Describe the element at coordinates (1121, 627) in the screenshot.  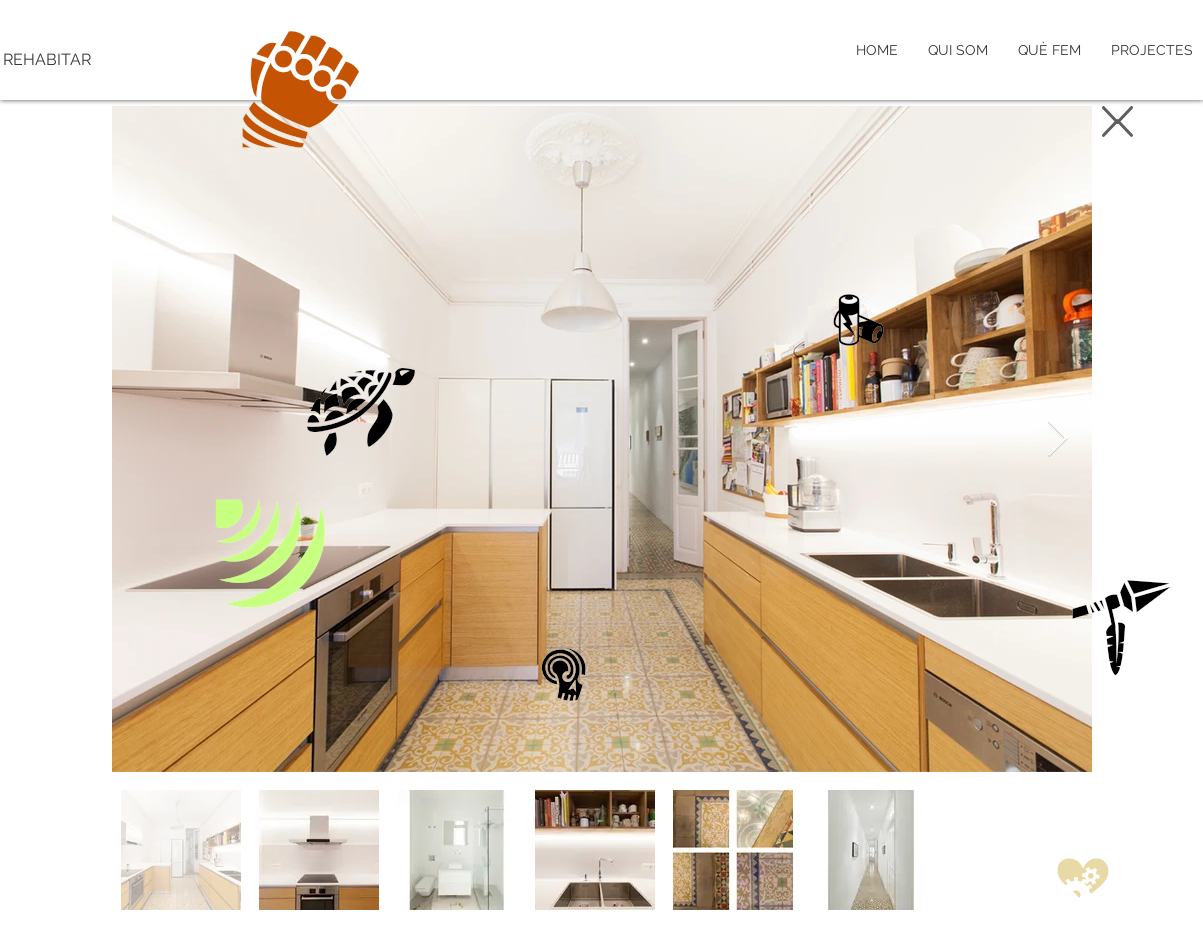
I see `equip a spear weapon in your inventory` at that location.